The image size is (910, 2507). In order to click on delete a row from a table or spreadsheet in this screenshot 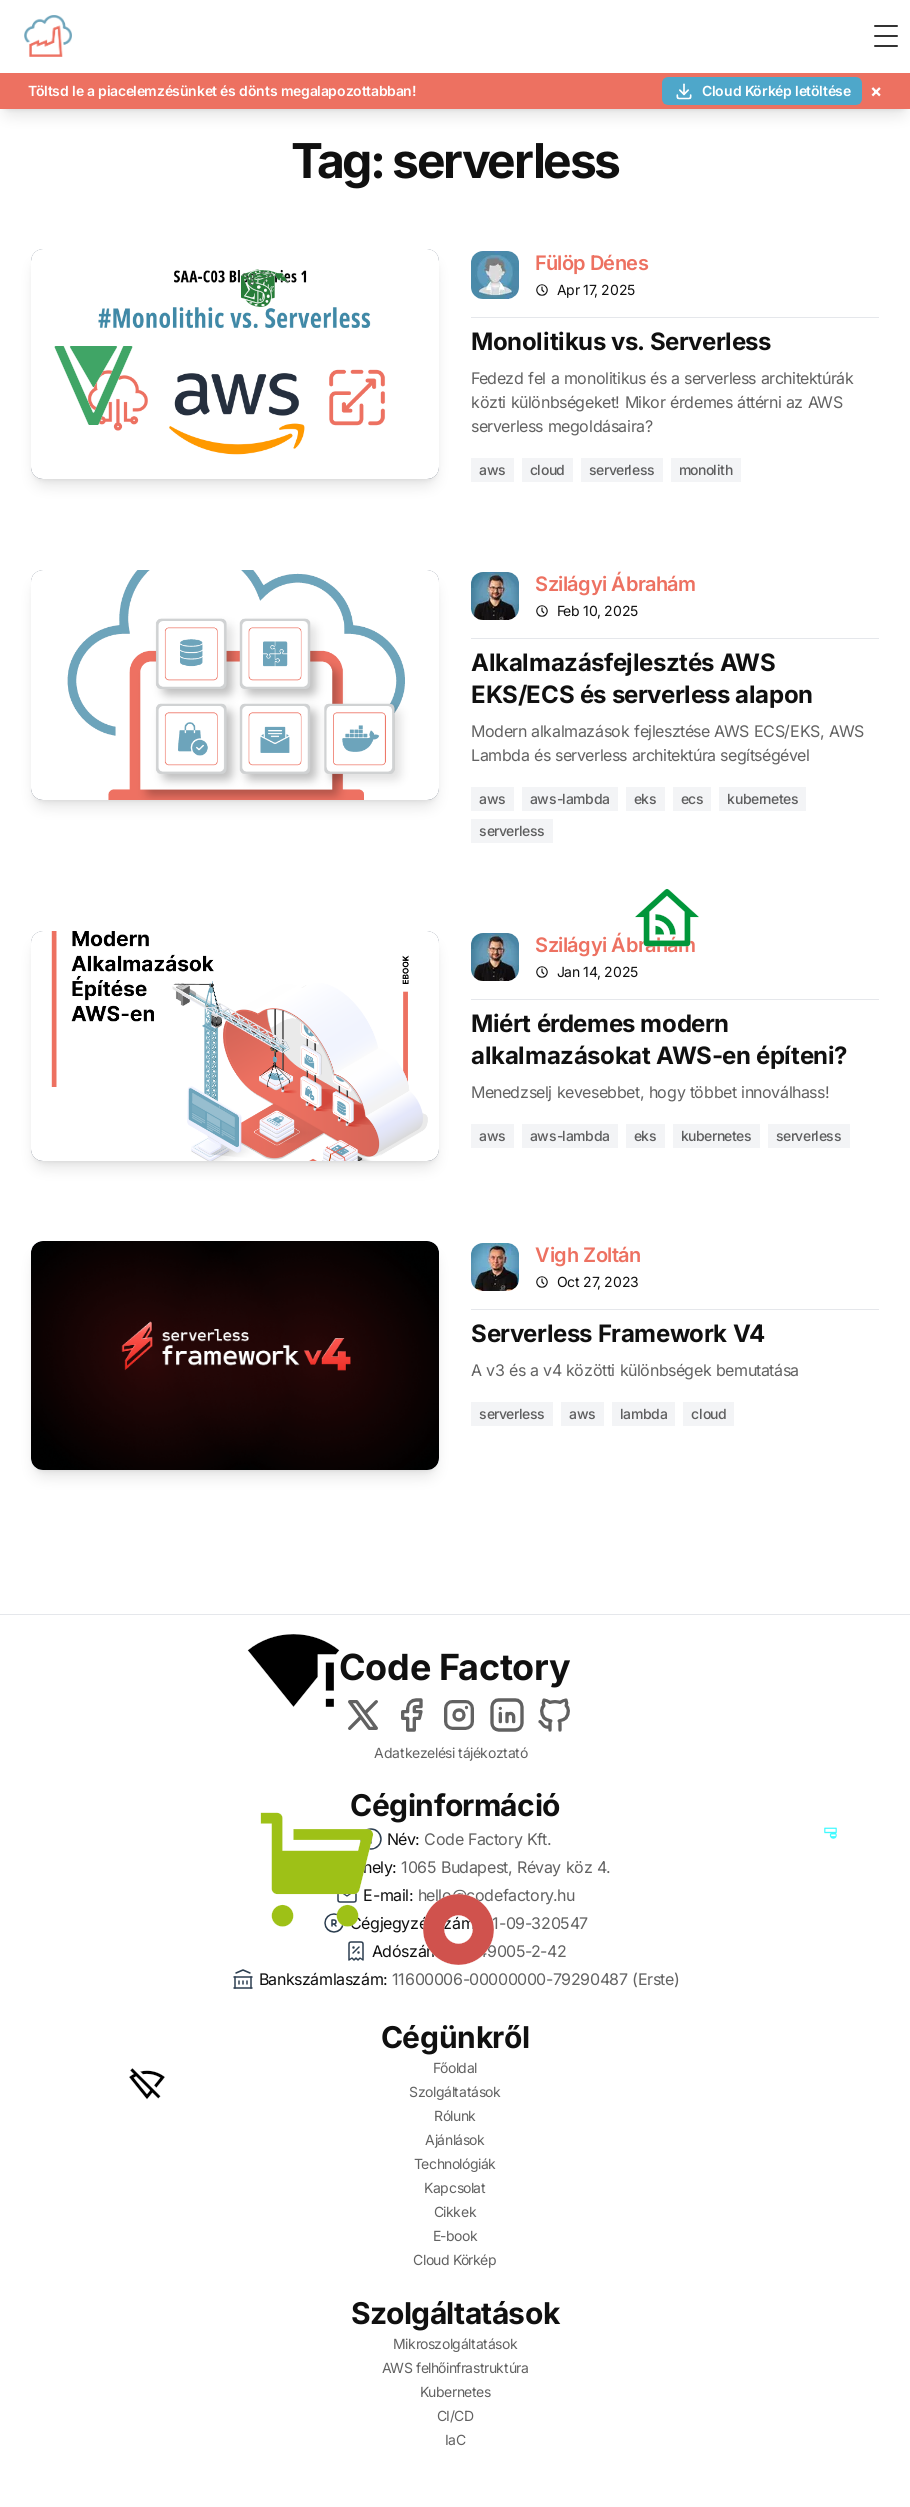, I will do `click(830, 1832)`.